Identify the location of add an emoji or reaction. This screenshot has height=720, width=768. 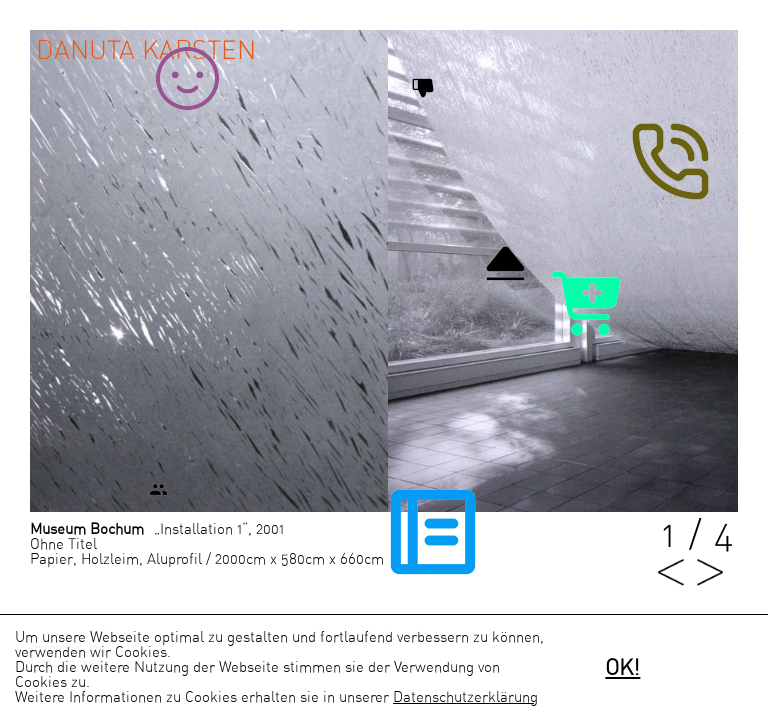
(187, 78).